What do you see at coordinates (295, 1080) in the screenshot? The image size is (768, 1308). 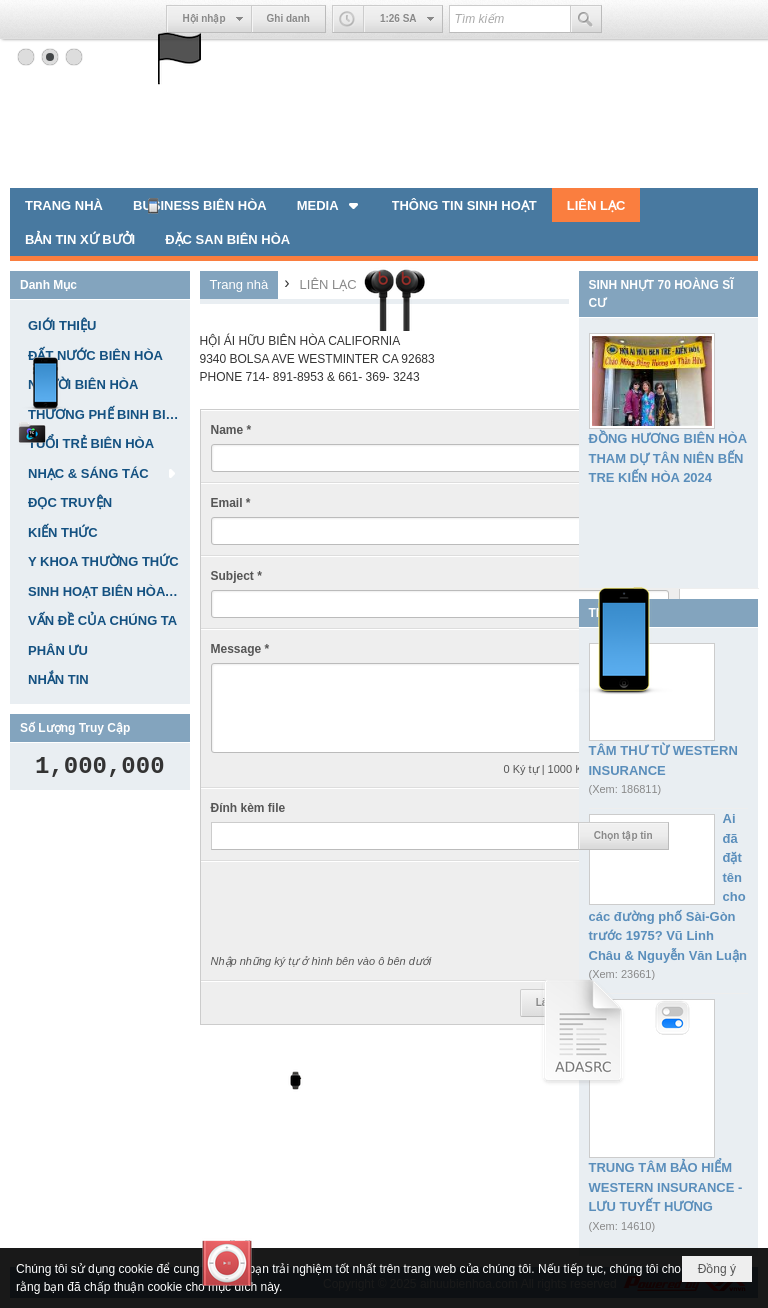 I see `apple watch series 10 device icon` at bounding box center [295, 1080].